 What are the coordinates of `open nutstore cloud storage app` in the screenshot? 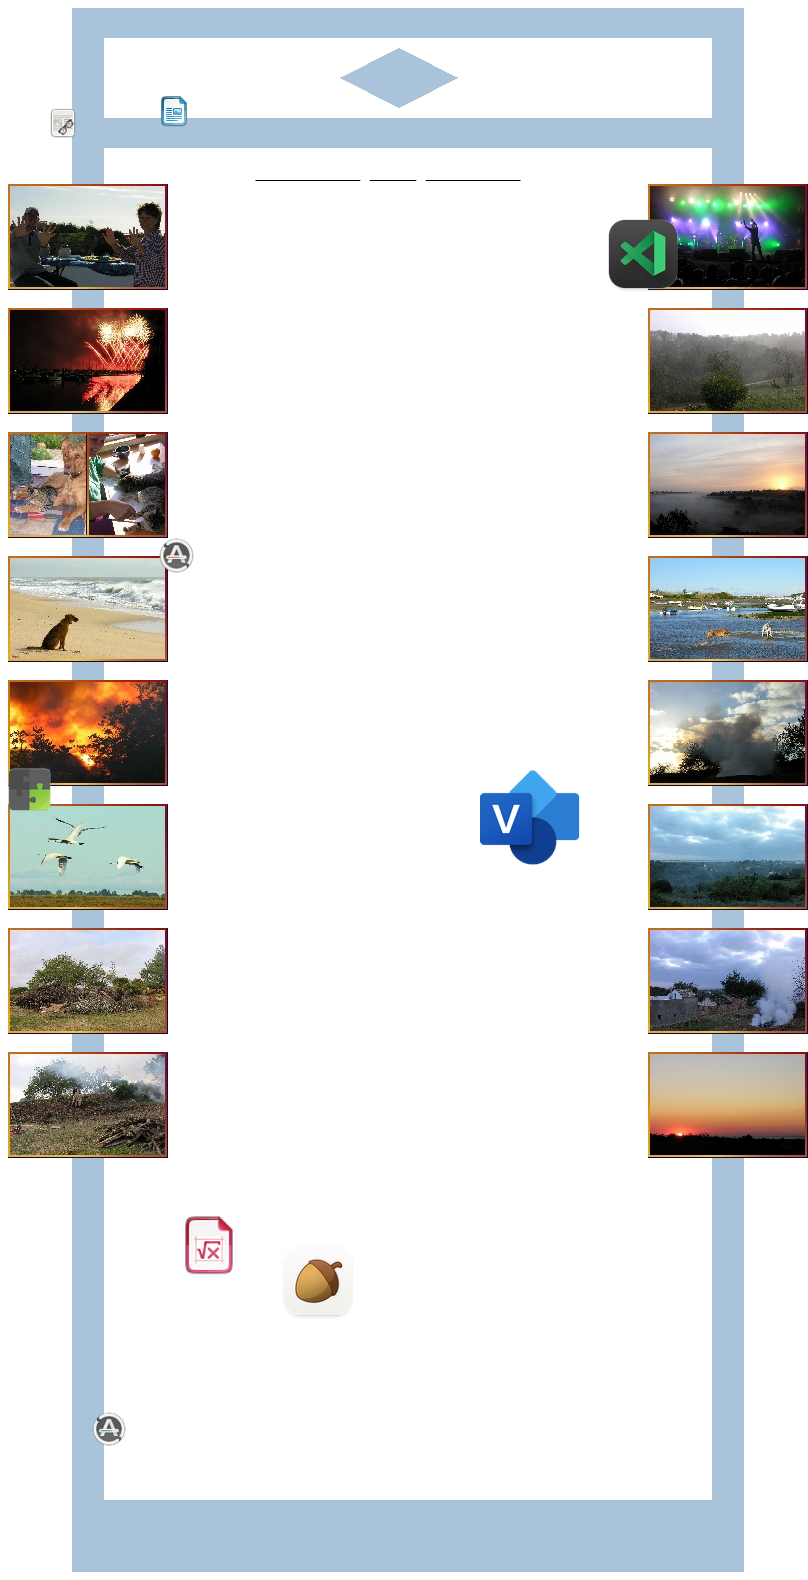 It's located at (318, 1281).